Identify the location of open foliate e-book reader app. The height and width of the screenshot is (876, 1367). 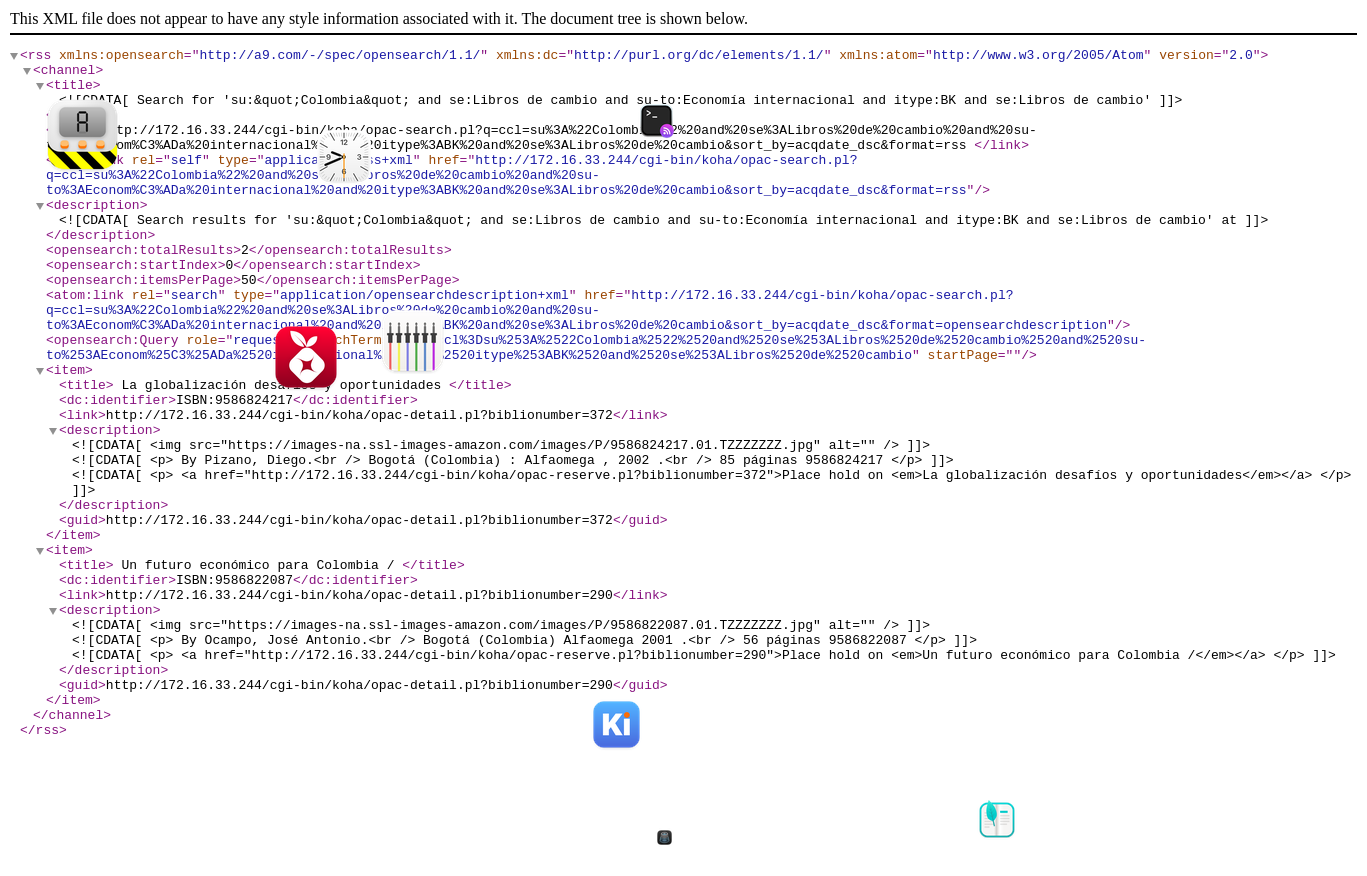
(997, 820).